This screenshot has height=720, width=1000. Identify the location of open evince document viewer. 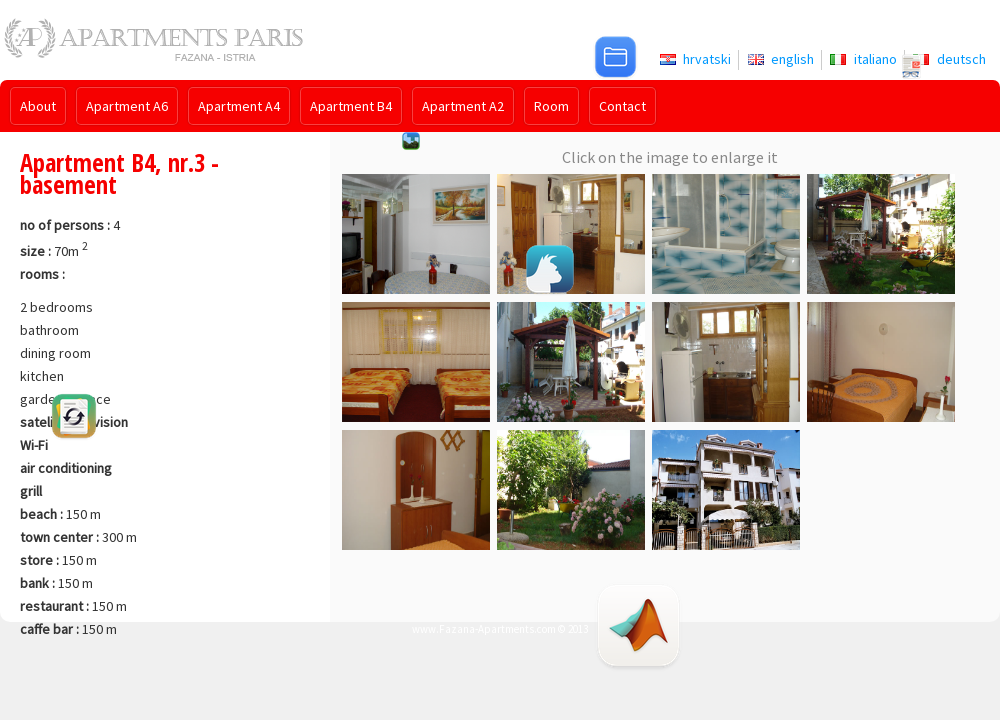
(911, 66).